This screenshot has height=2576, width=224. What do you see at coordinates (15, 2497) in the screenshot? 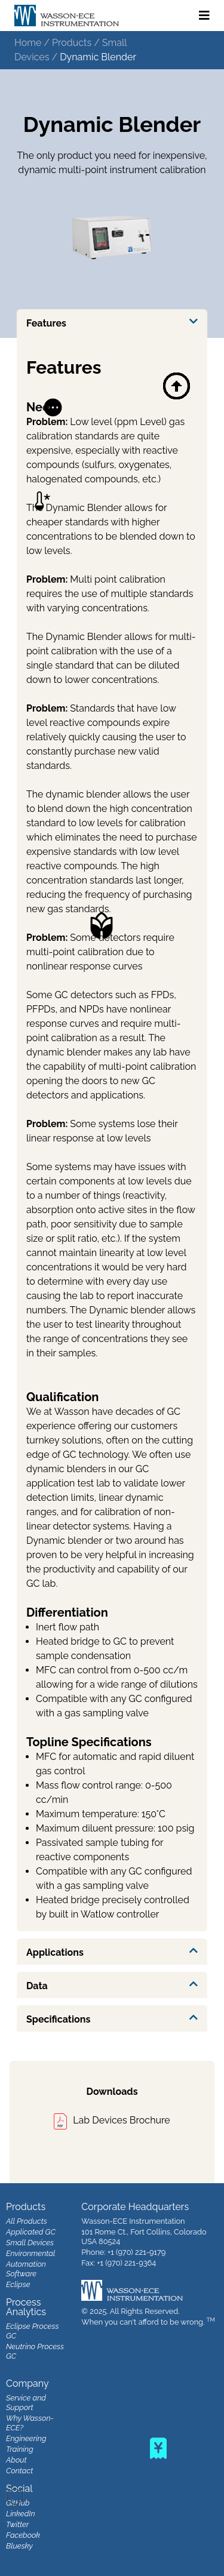
I see `generic shape or container element` at bounding box center [15, 2497].